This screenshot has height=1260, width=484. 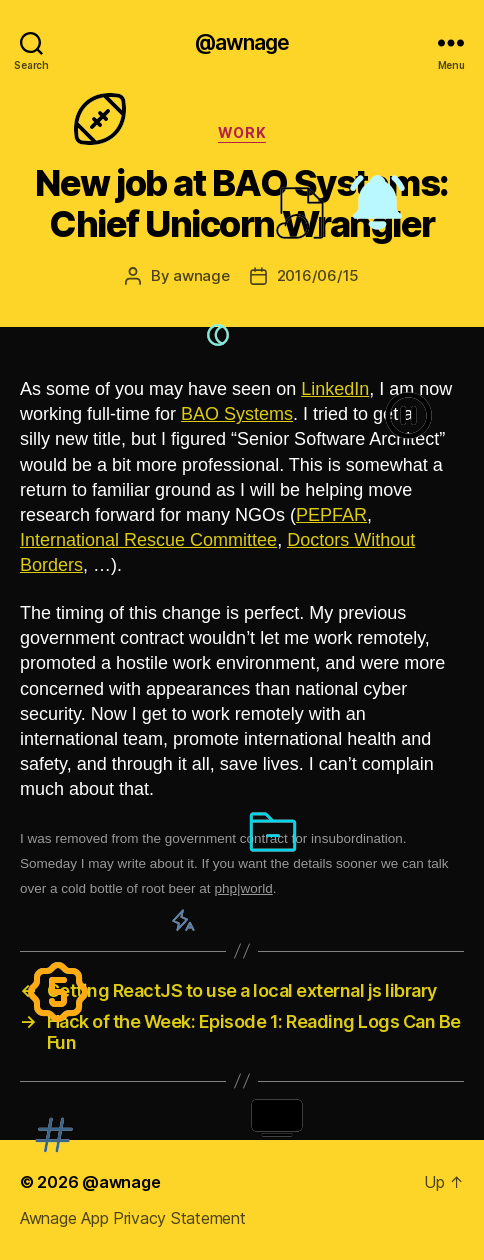 What do you see at coordinates (302, 213) in the screenshot?
I see `access cloud-synced documents` at bounding box center [302, 213].